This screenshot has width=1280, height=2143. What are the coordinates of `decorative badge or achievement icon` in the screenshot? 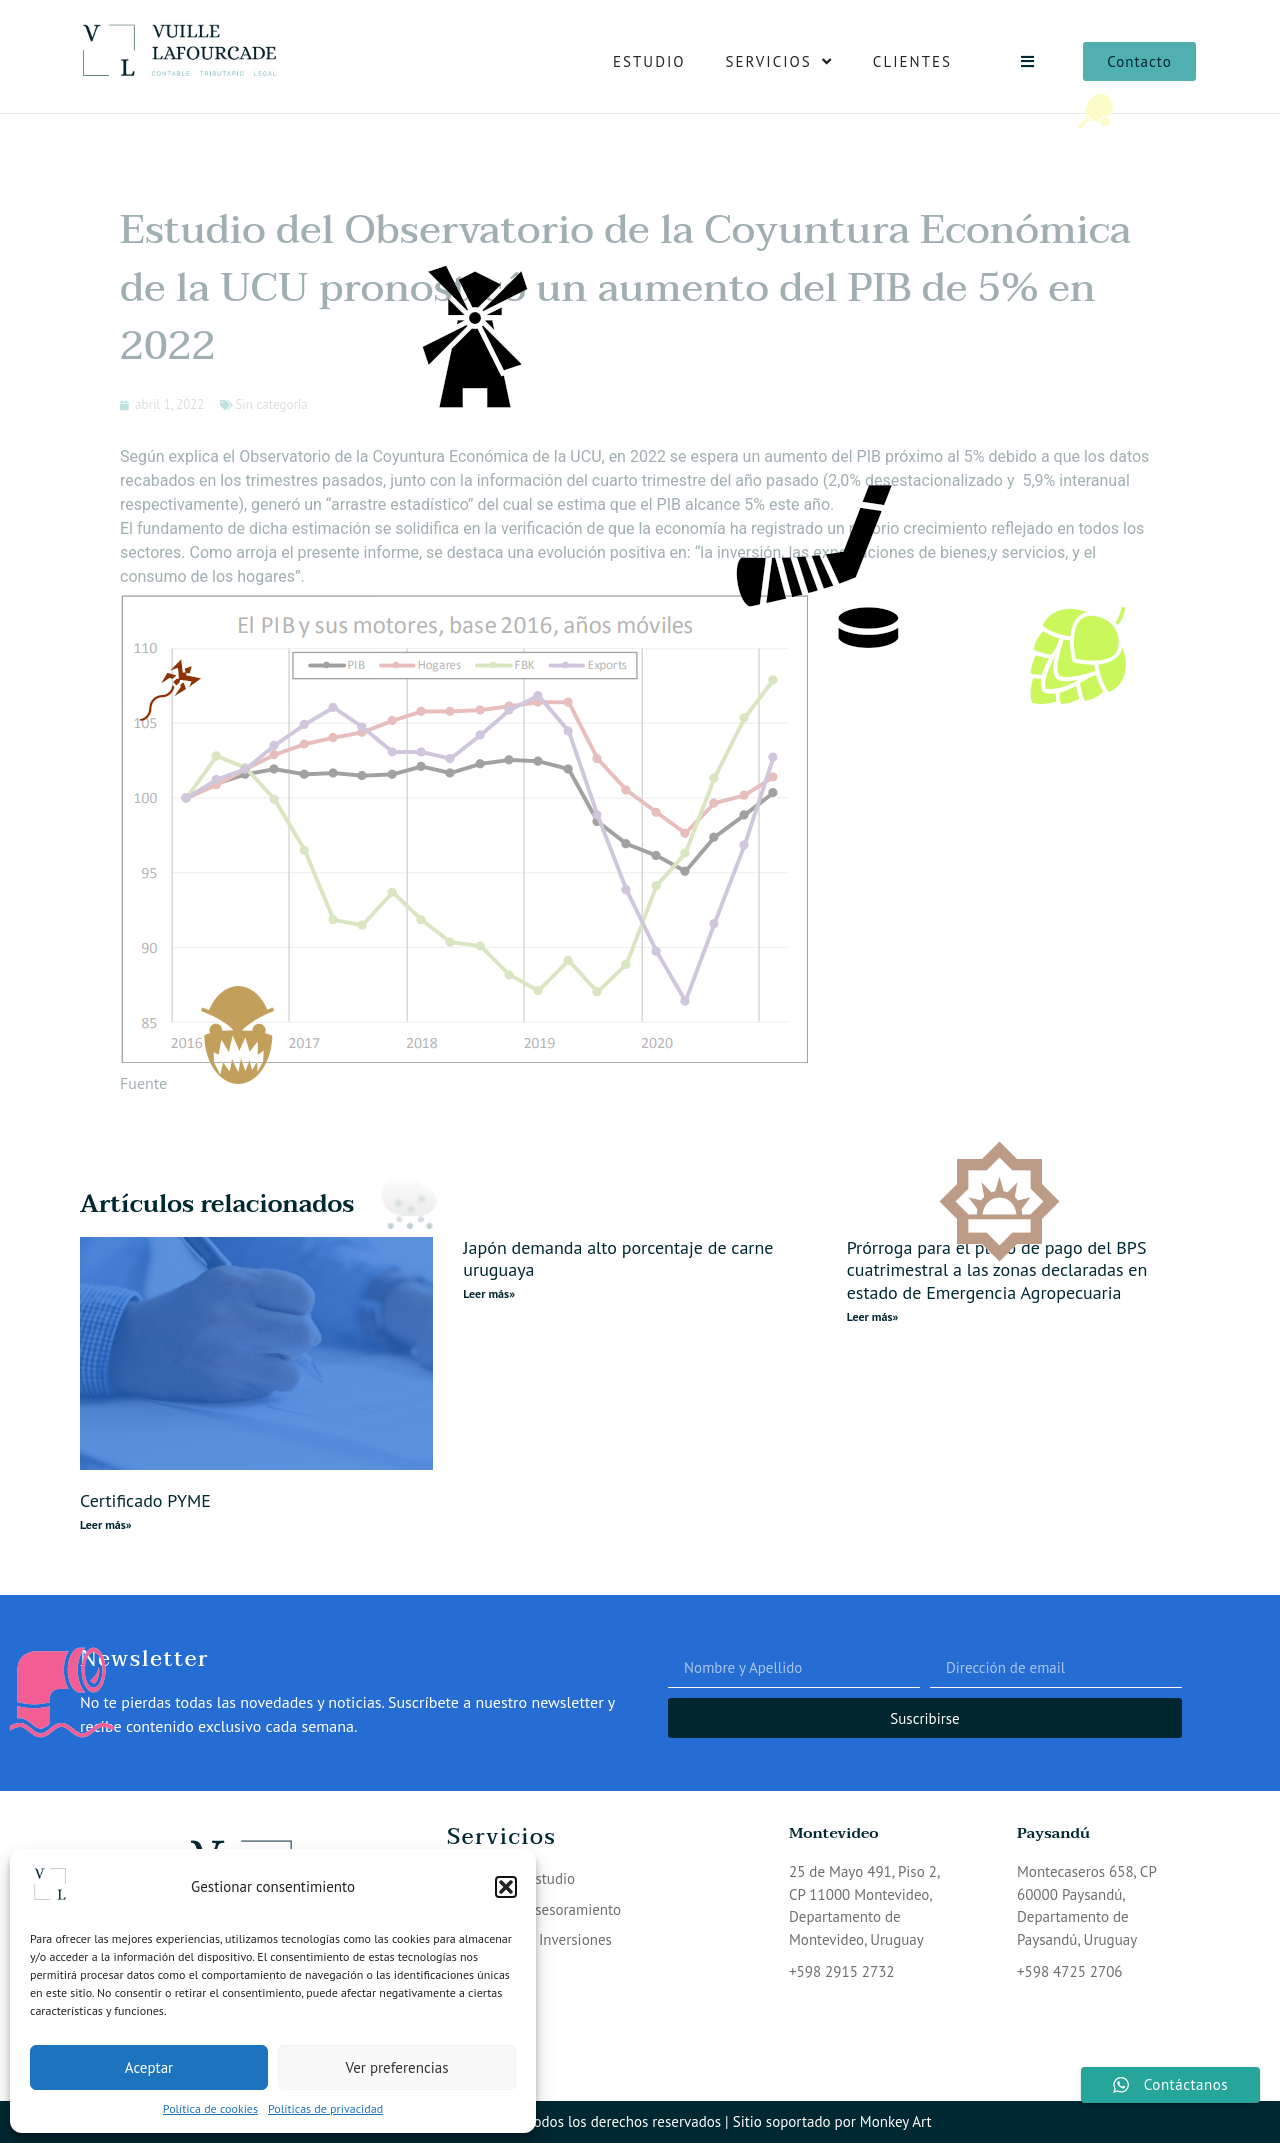 It's located at (999, 1201).